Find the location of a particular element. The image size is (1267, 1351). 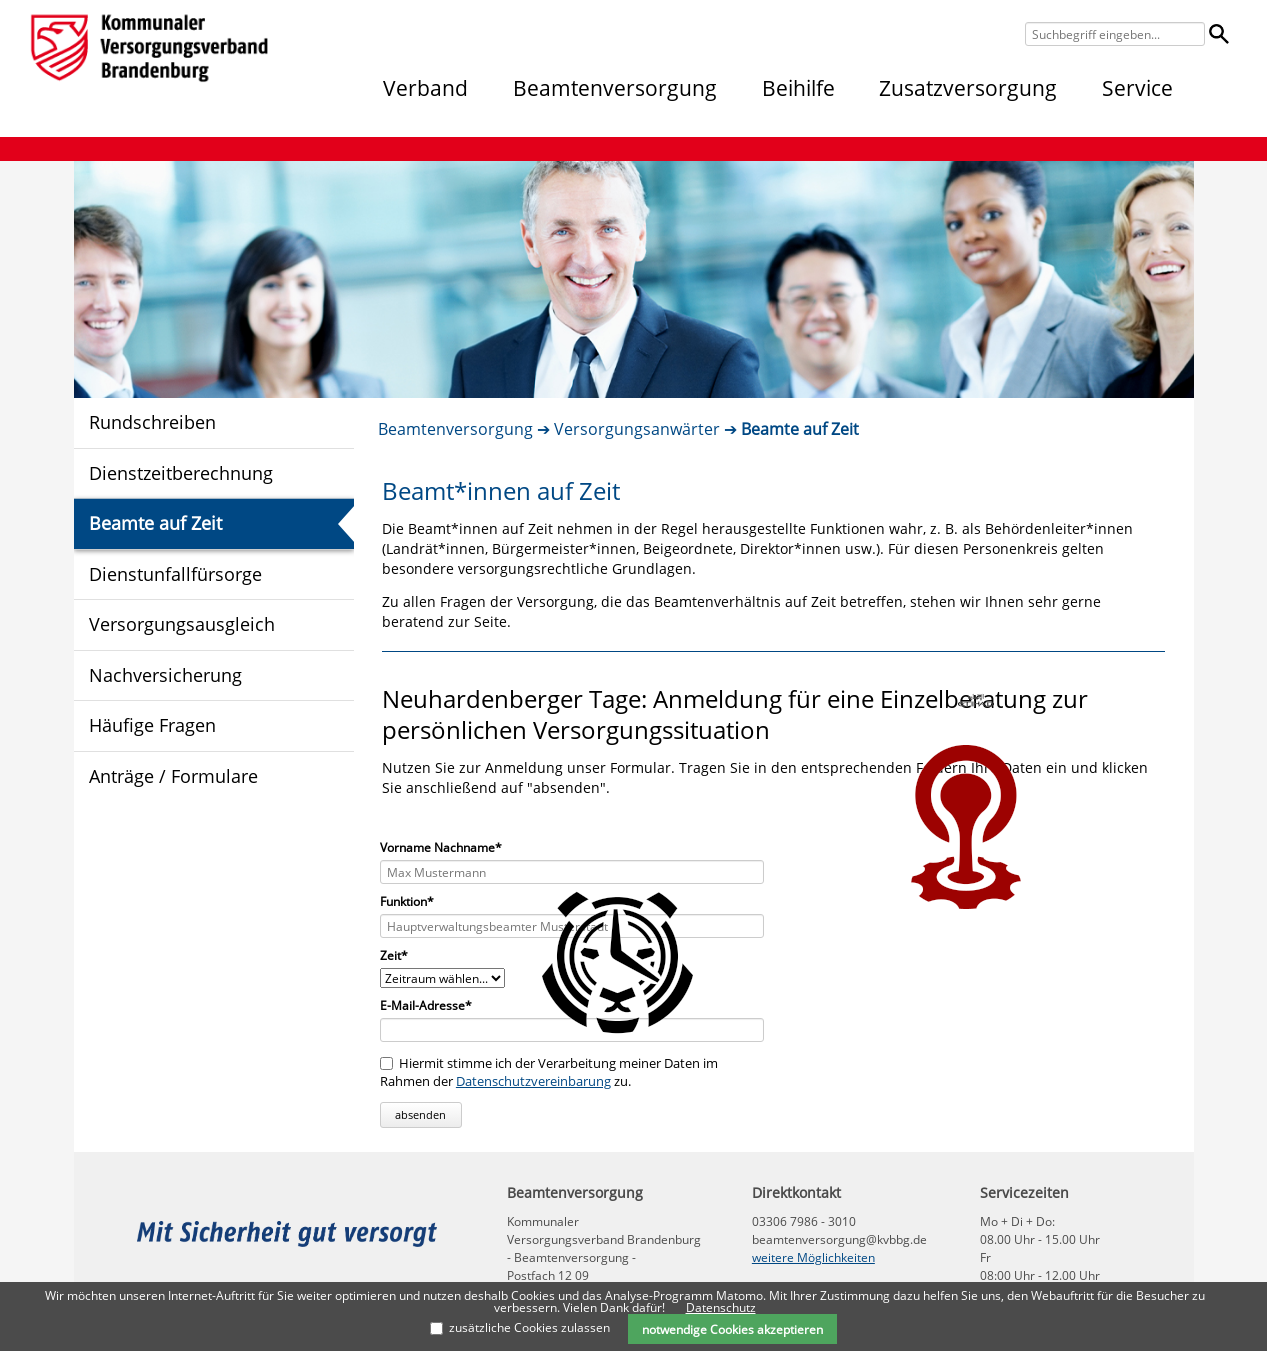

open the Etihad Airways app is located at coordinates (976, 700).